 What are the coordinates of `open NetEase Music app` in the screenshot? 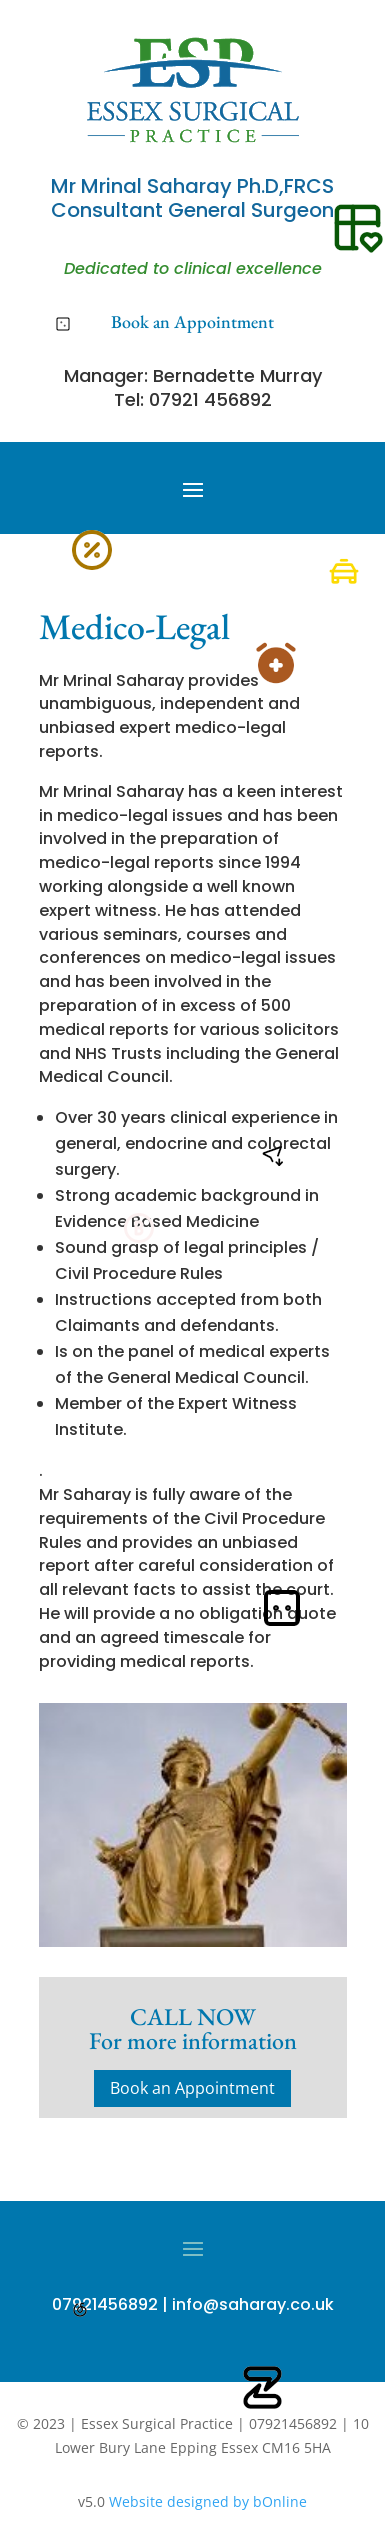 It's located at (80, 2310).